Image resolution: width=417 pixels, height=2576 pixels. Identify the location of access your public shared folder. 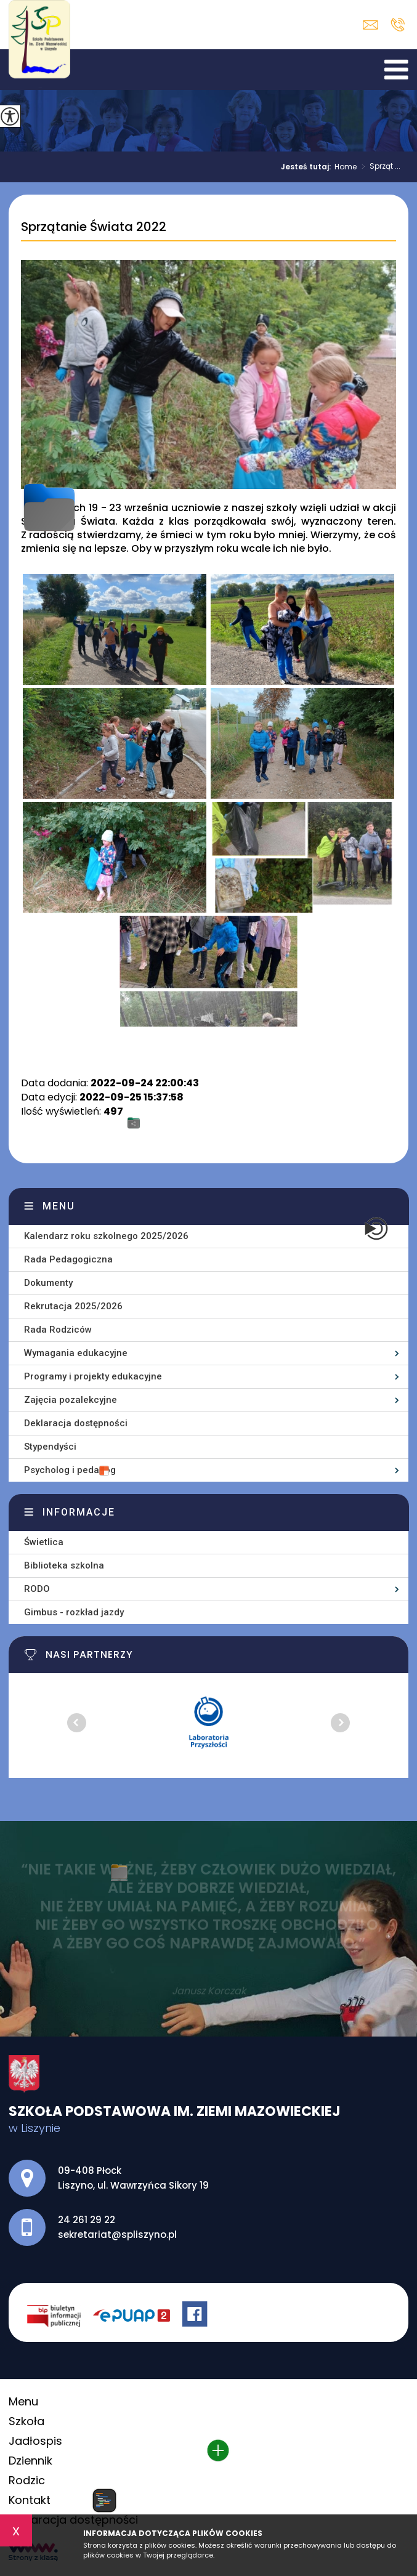
(134, 1123).